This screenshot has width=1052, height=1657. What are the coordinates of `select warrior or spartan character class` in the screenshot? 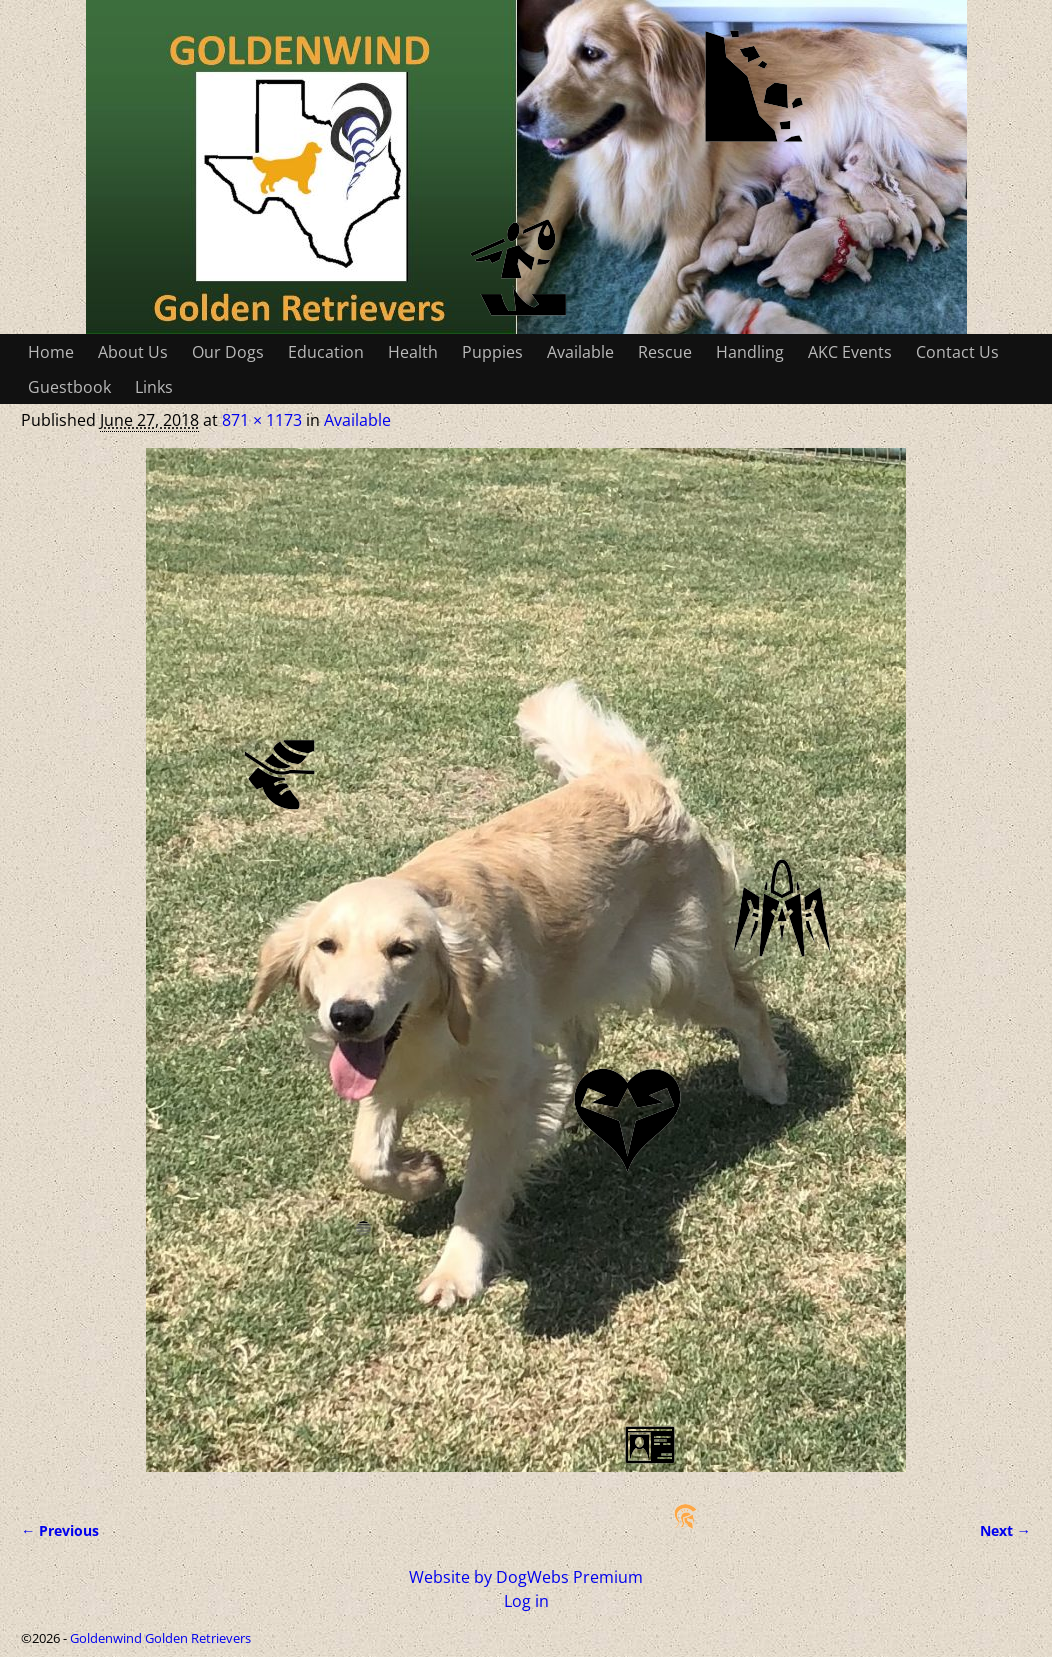 It's located at (685, 1516).